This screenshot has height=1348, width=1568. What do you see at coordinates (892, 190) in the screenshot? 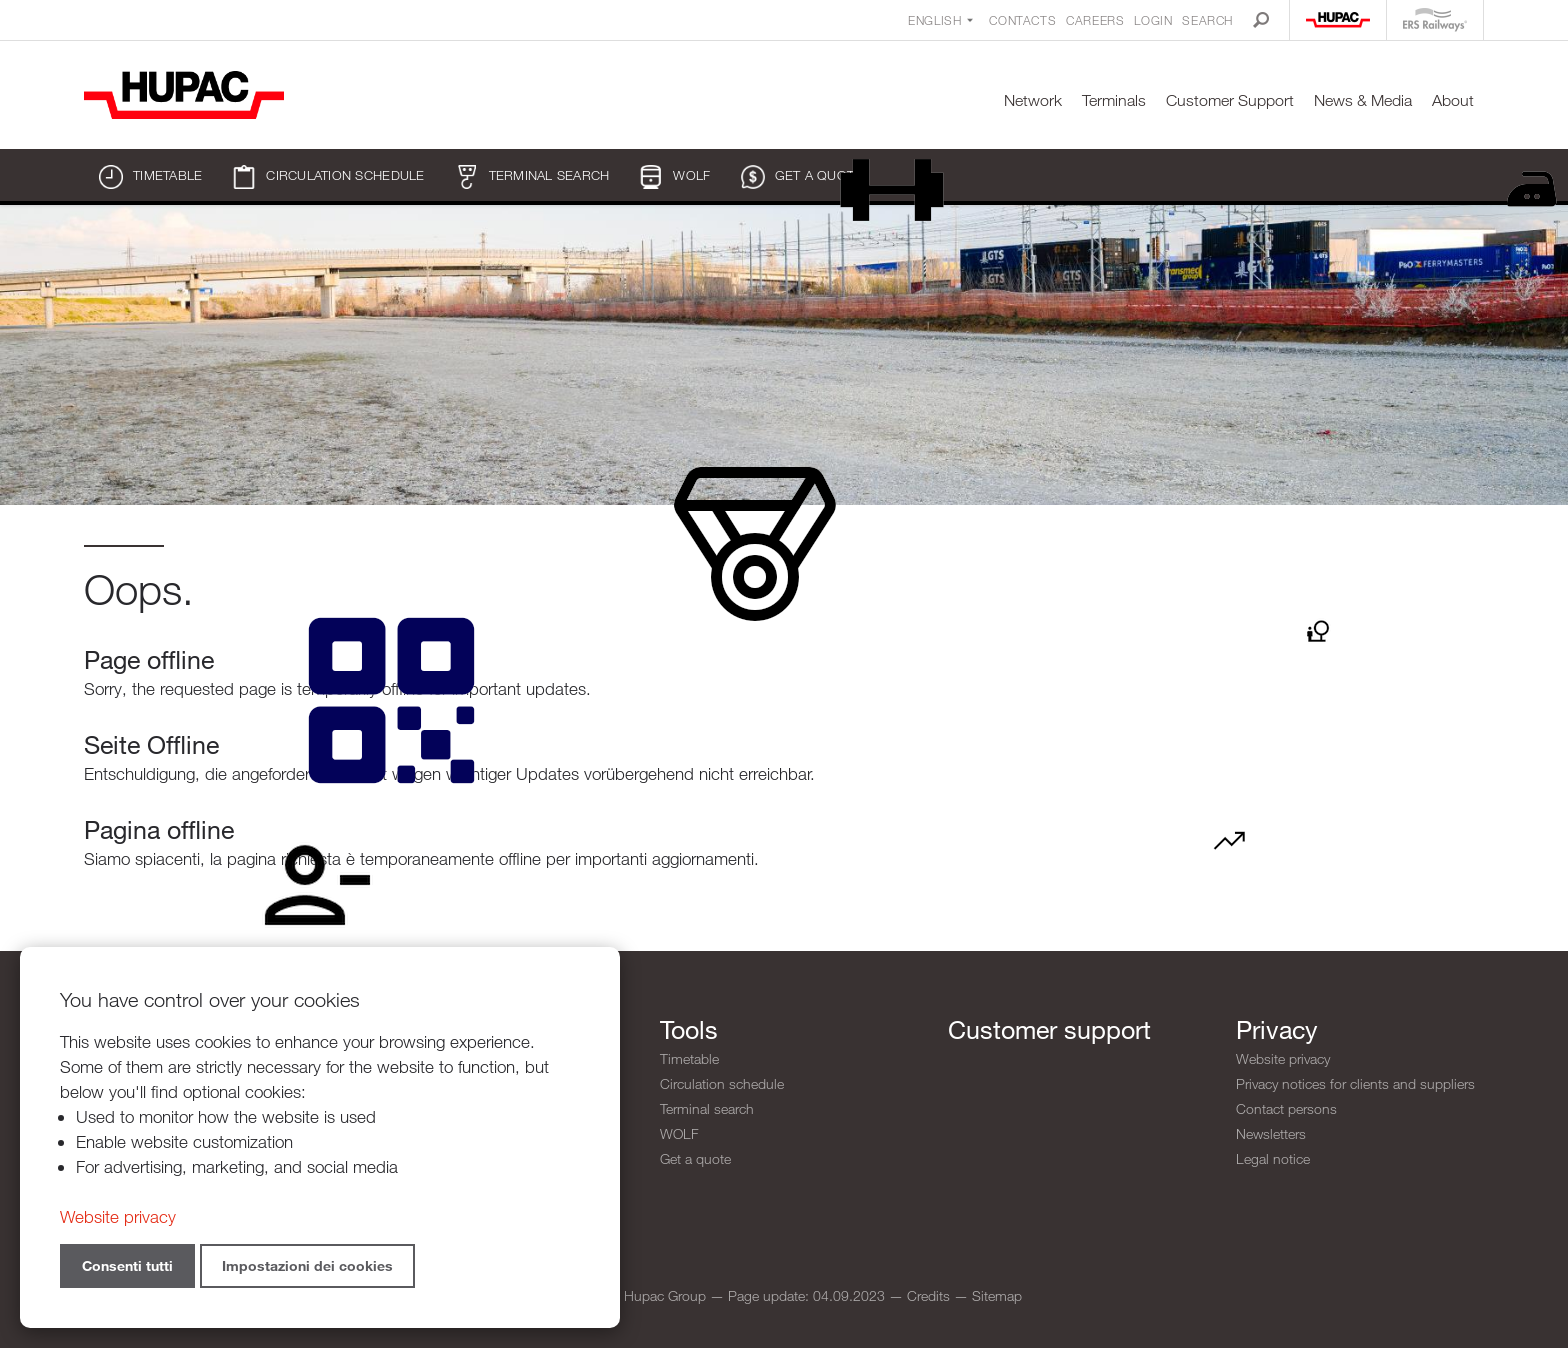
I see `access workout or fitness features` at bounding box center [892, 190].